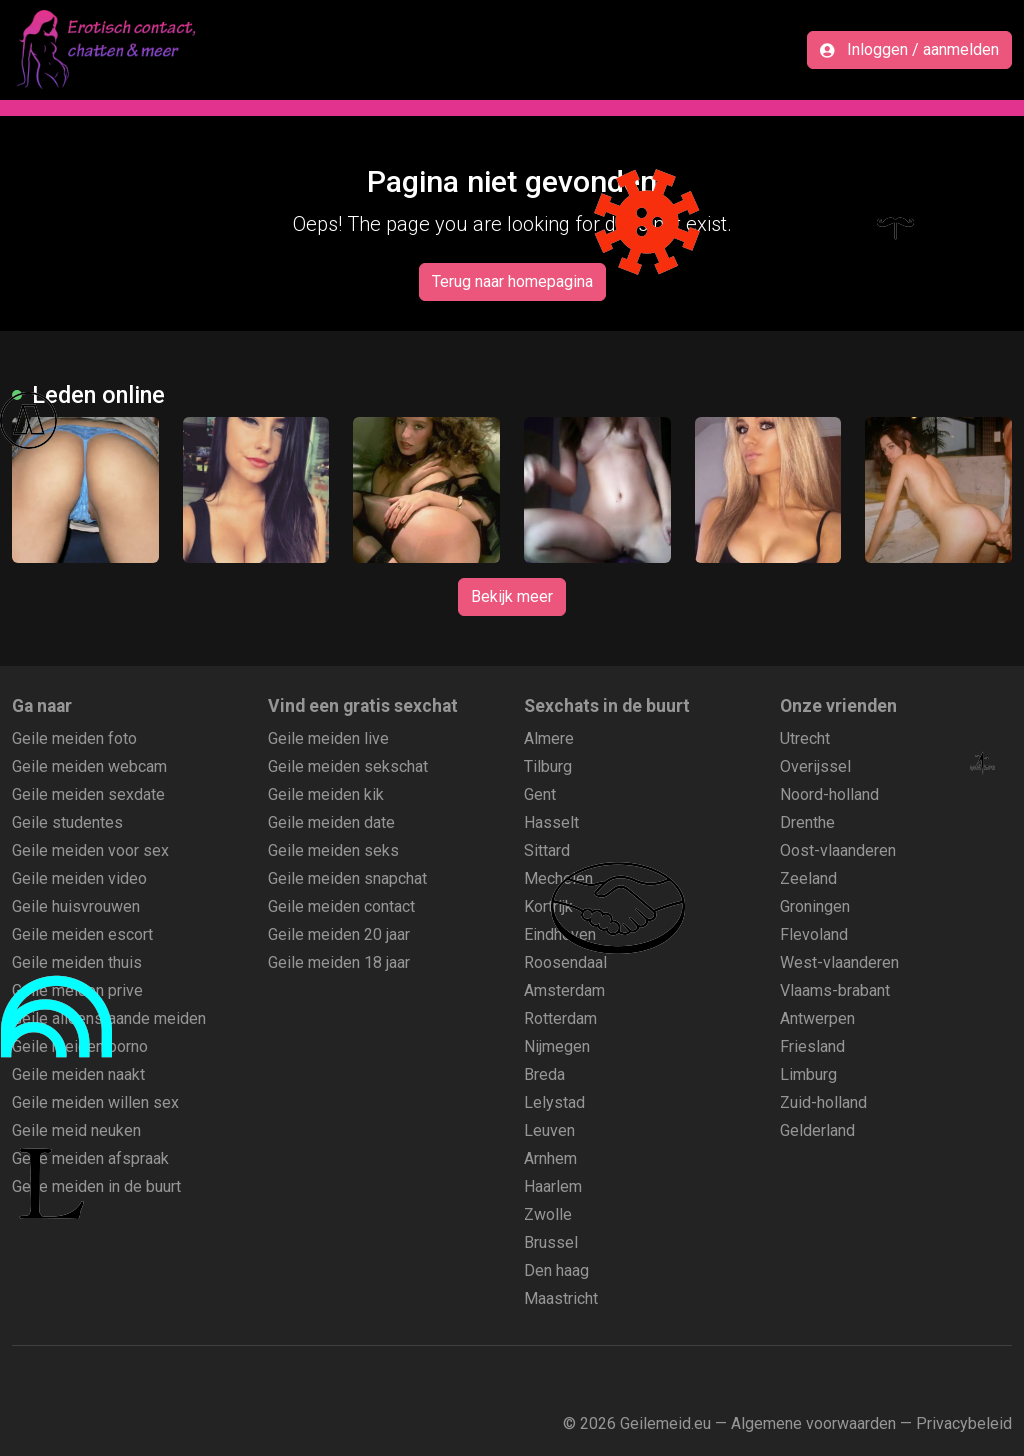 The image size is (1024, 1456). What do you see at coordinates (56, 1016) in the screenshot?
I see `open NotebookLM app` at bounding box center [56, 1016].